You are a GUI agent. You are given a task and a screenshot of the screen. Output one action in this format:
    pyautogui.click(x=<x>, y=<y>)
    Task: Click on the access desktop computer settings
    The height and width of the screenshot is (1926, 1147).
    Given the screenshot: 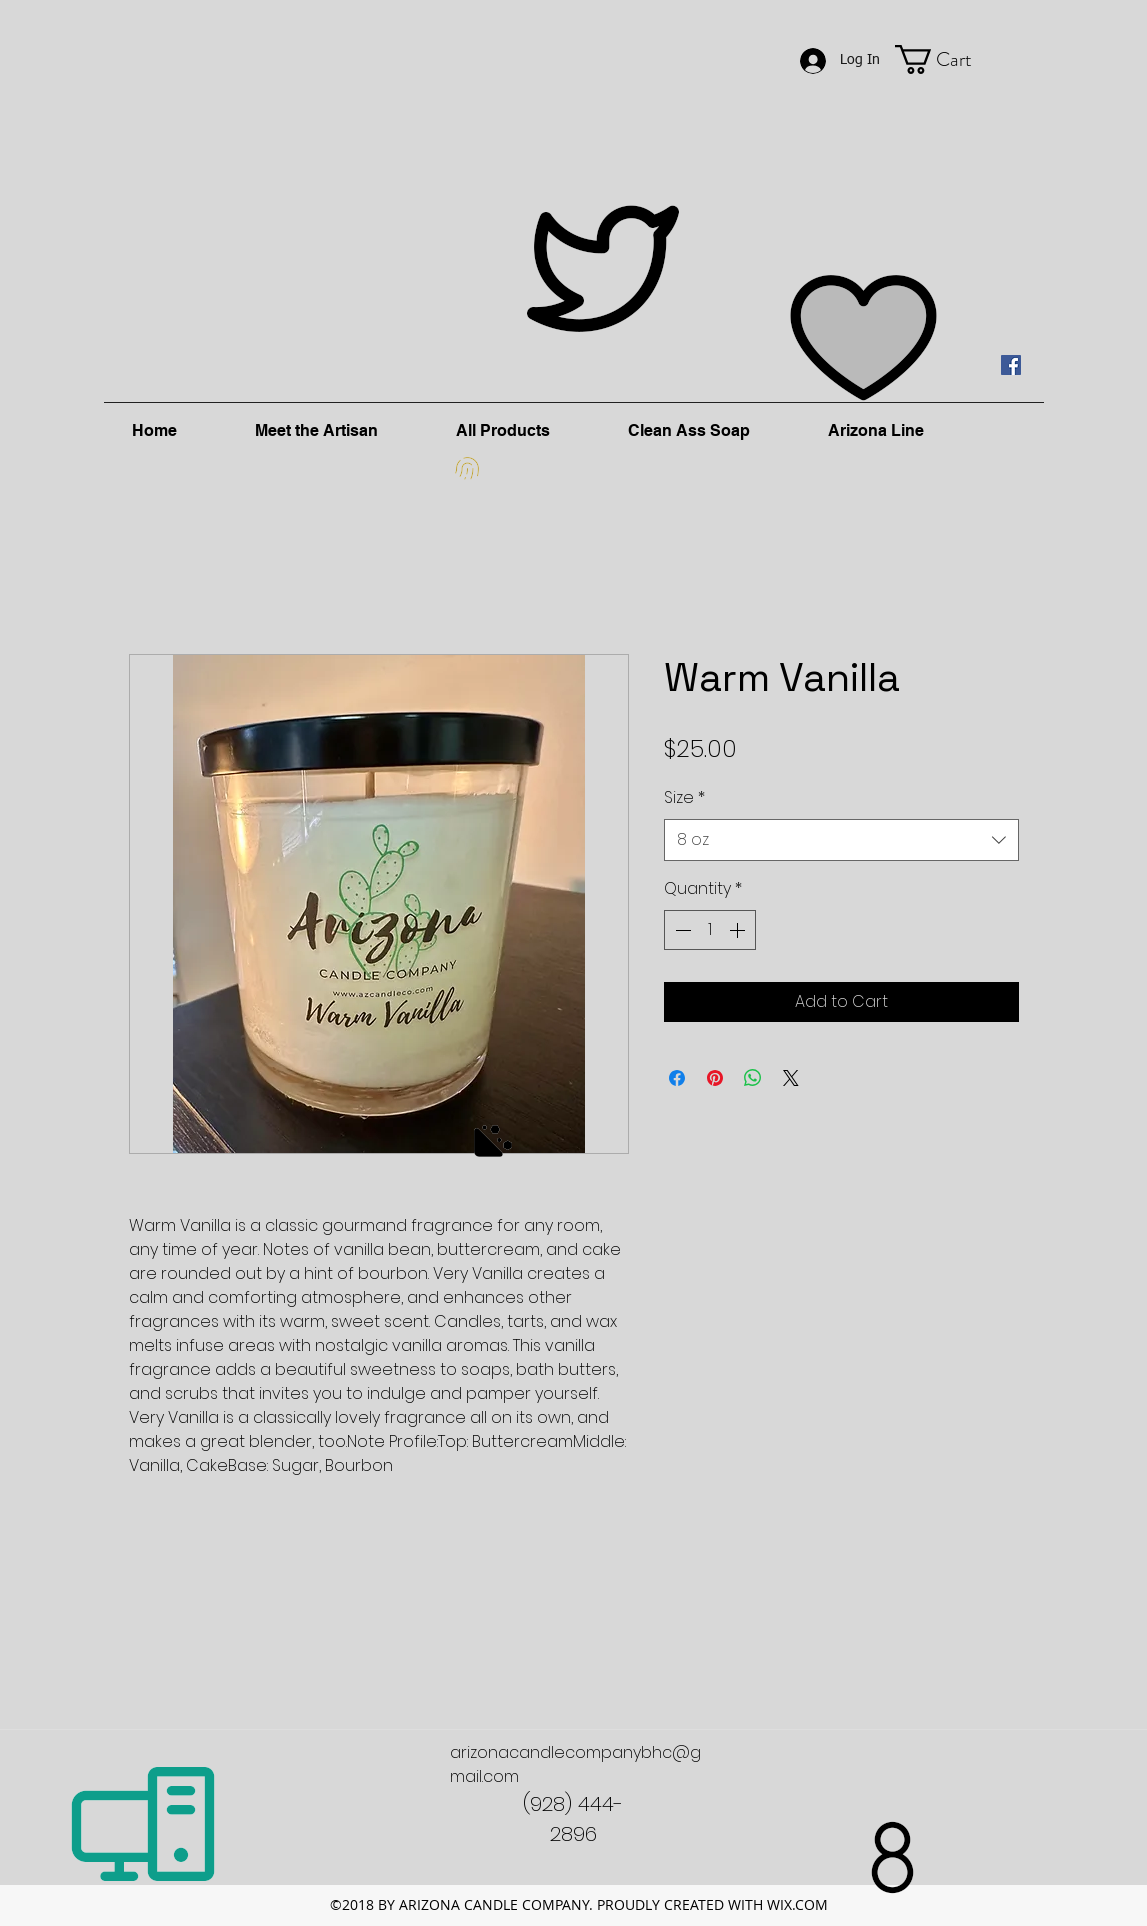 What is the action you would take?
    pyautogui.click(x=143, y=1824)
    